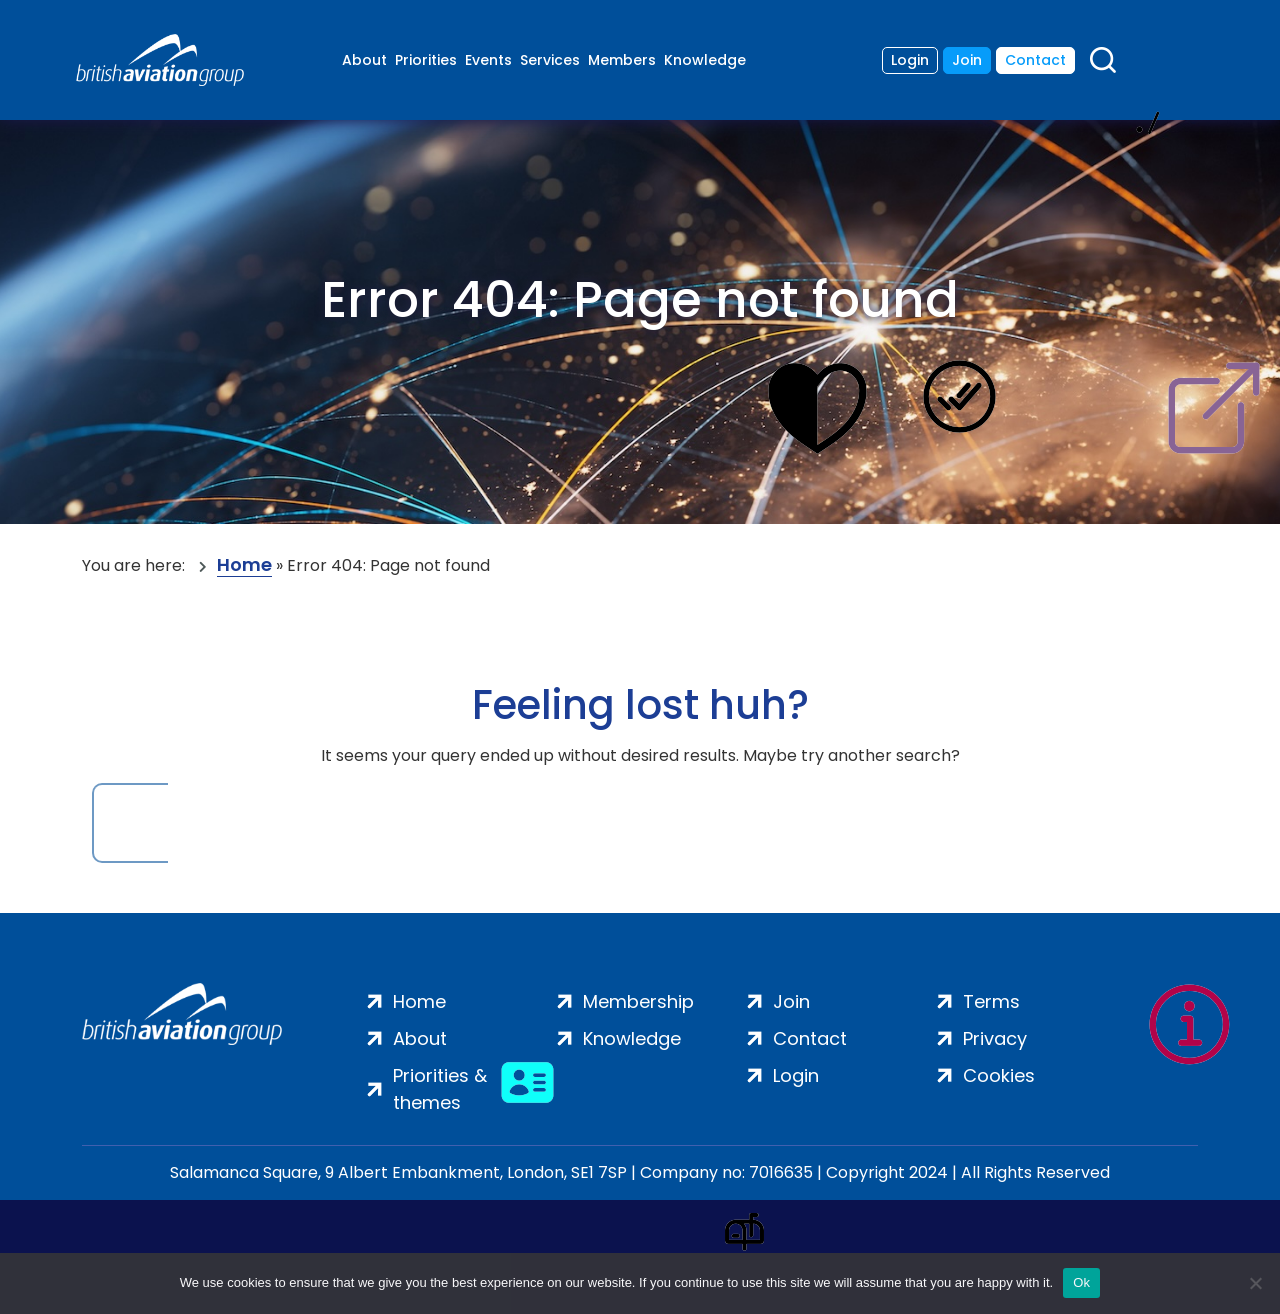 This screenshot has width=1280, height=1314. What do you see at coordinates (1191, 1026) in the screenshot?
I see `view more information or details` at bounding box center [1191, 1026].